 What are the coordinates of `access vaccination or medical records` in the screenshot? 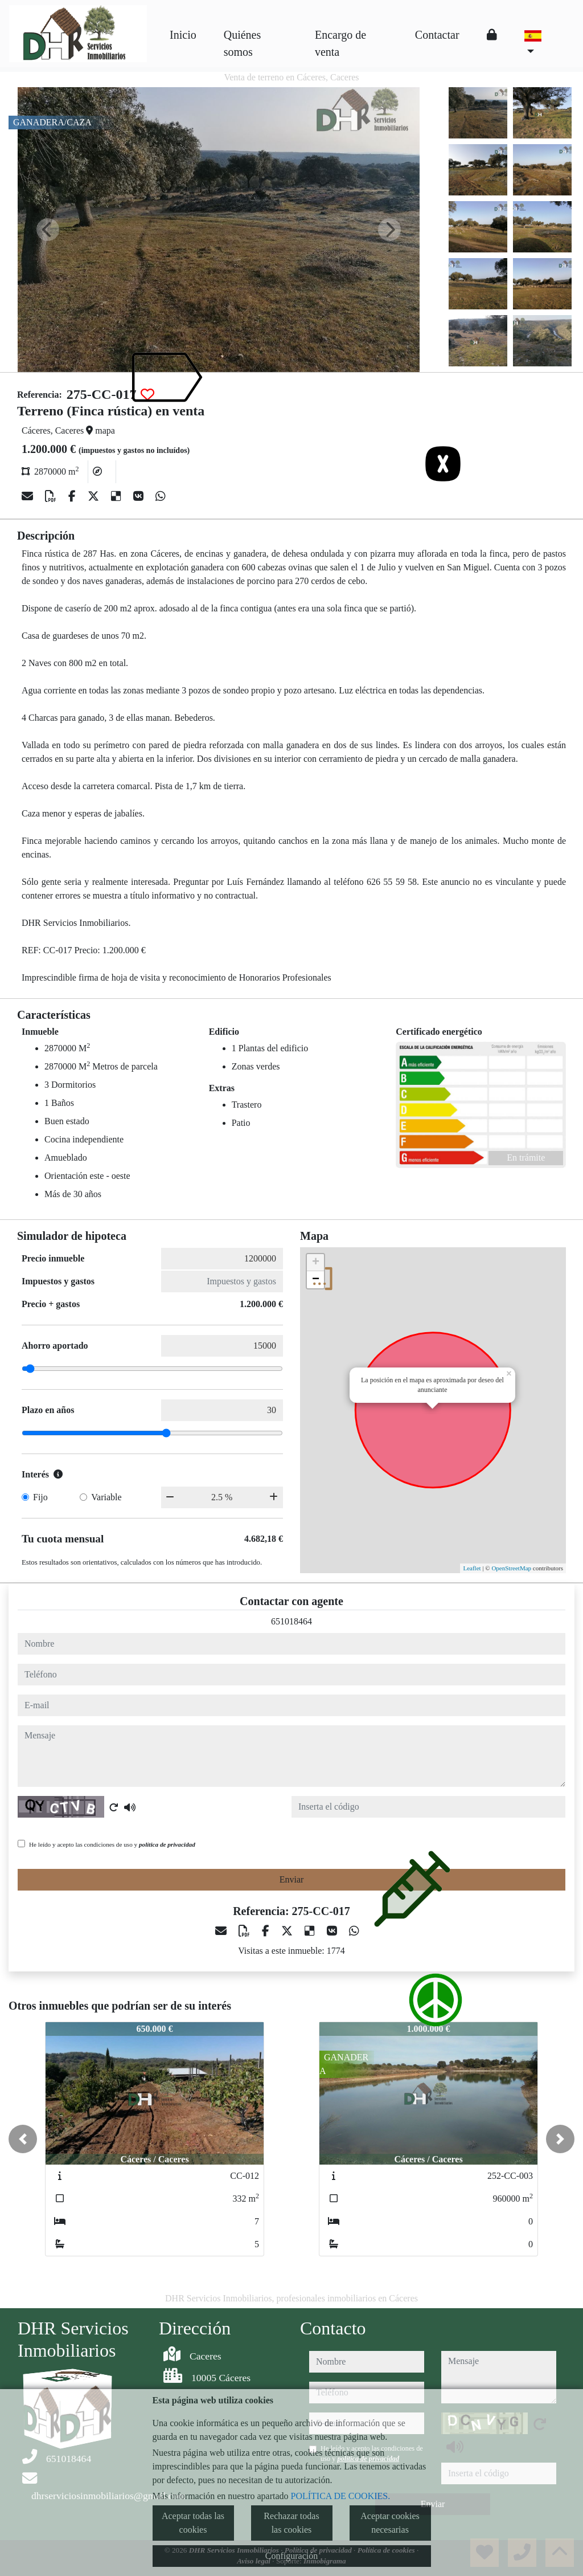 It's located at (412, 1889).